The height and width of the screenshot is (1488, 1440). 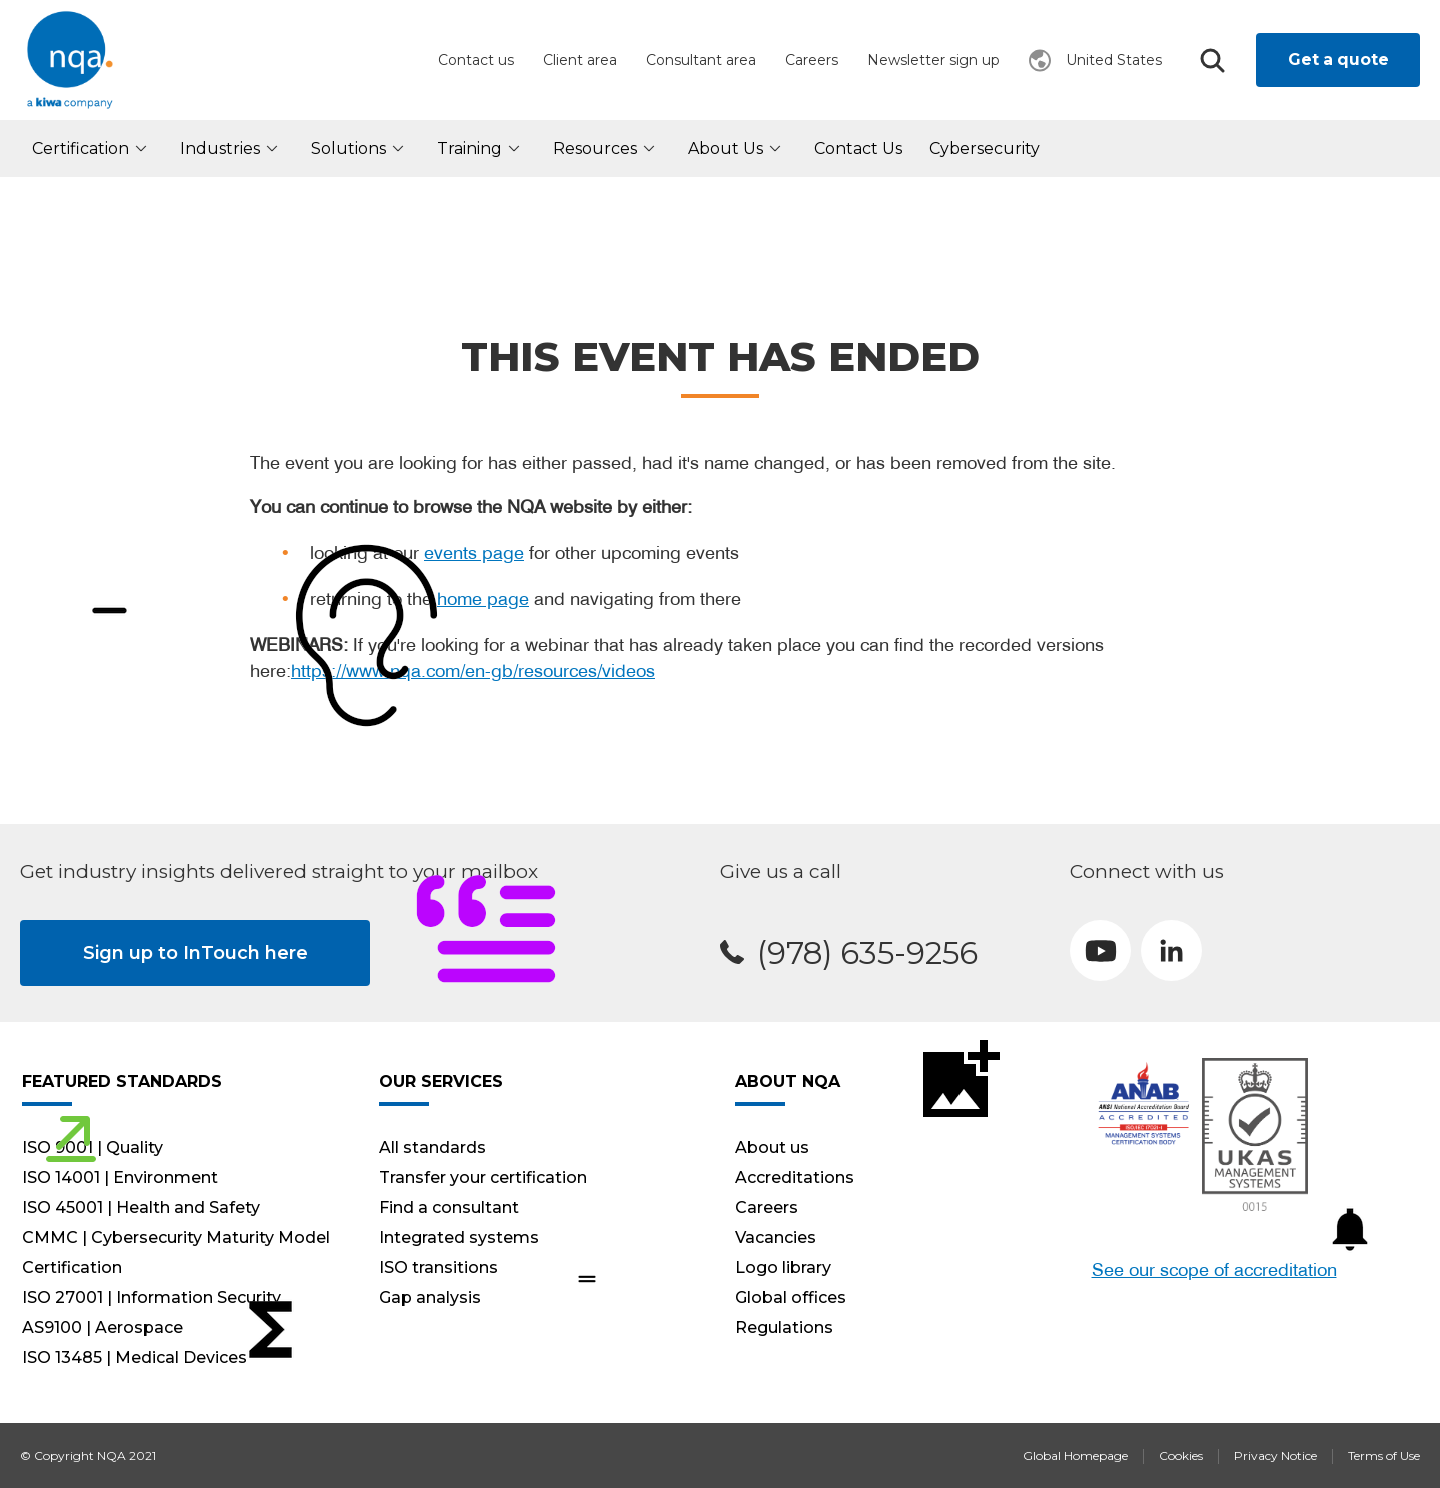 What do you see at coordinates (959, 1080) in the screenshot?
I see `add a new photo to your gallery` at bounding box center [959, 1080].